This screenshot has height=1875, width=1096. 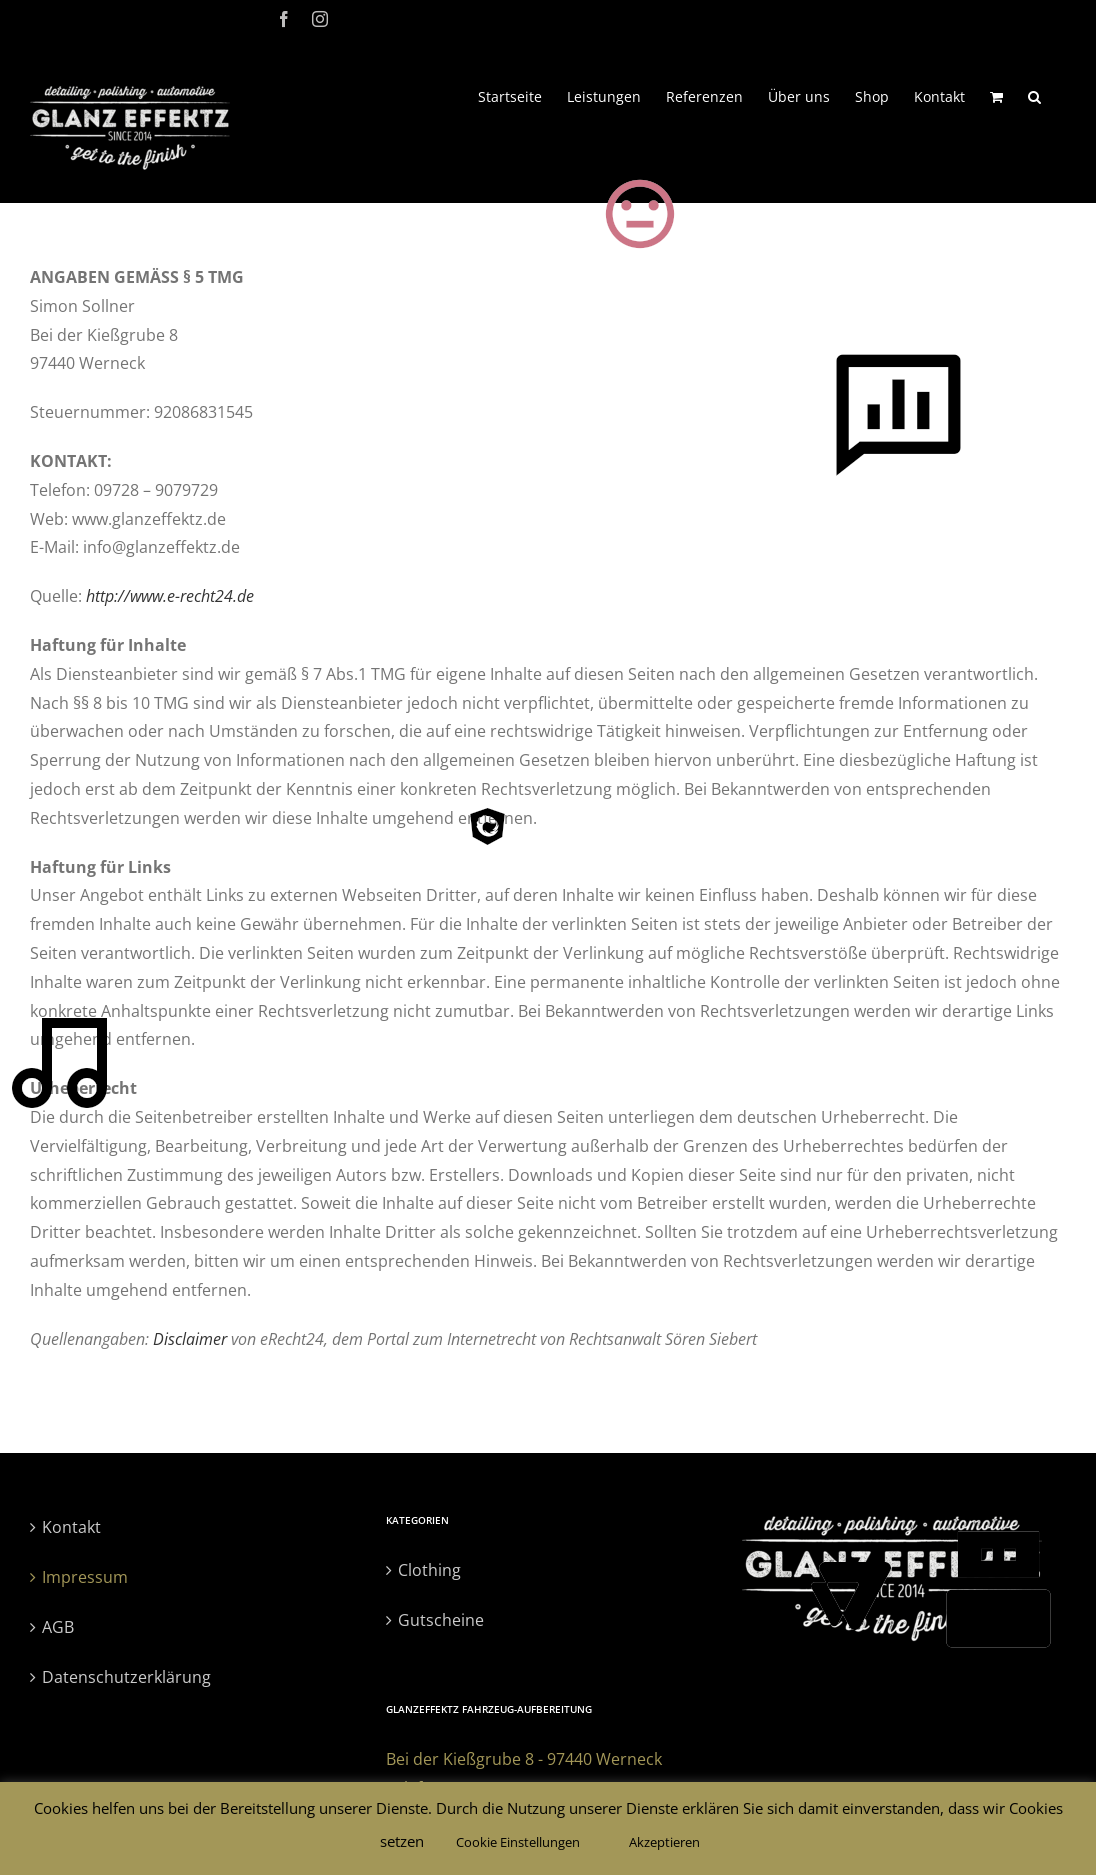 I want to click on create a poll in chat, so click(x=898, y=410).